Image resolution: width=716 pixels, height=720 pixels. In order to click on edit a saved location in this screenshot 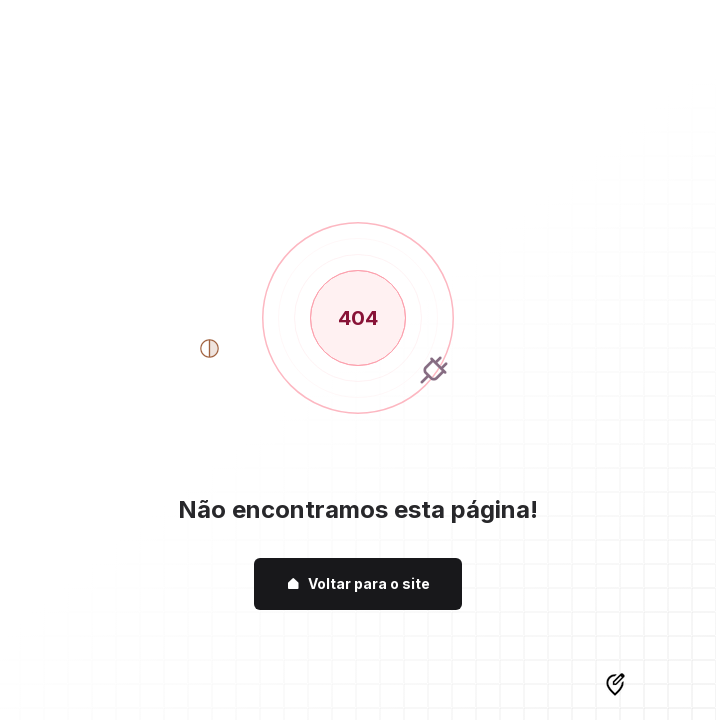, I will do `click(615, 685)`.